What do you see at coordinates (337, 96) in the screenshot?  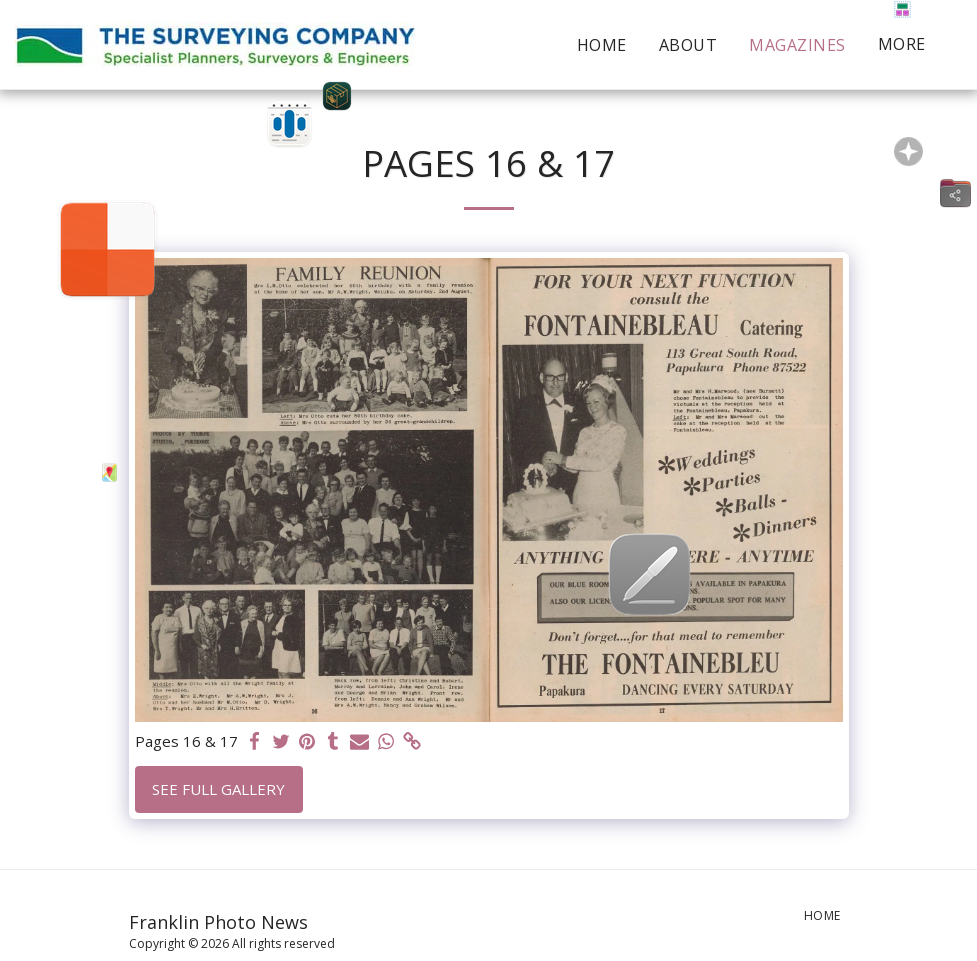 I see `open bee package manager application` at bounding box center [337, 96].